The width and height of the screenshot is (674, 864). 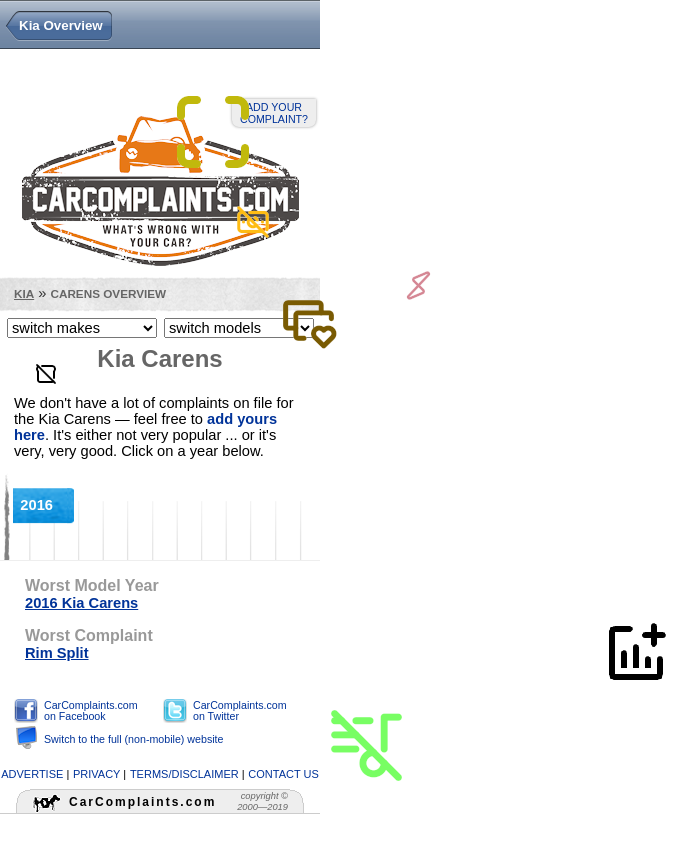 I want to click on maximize window to full screen, so click(x=213, y=132).